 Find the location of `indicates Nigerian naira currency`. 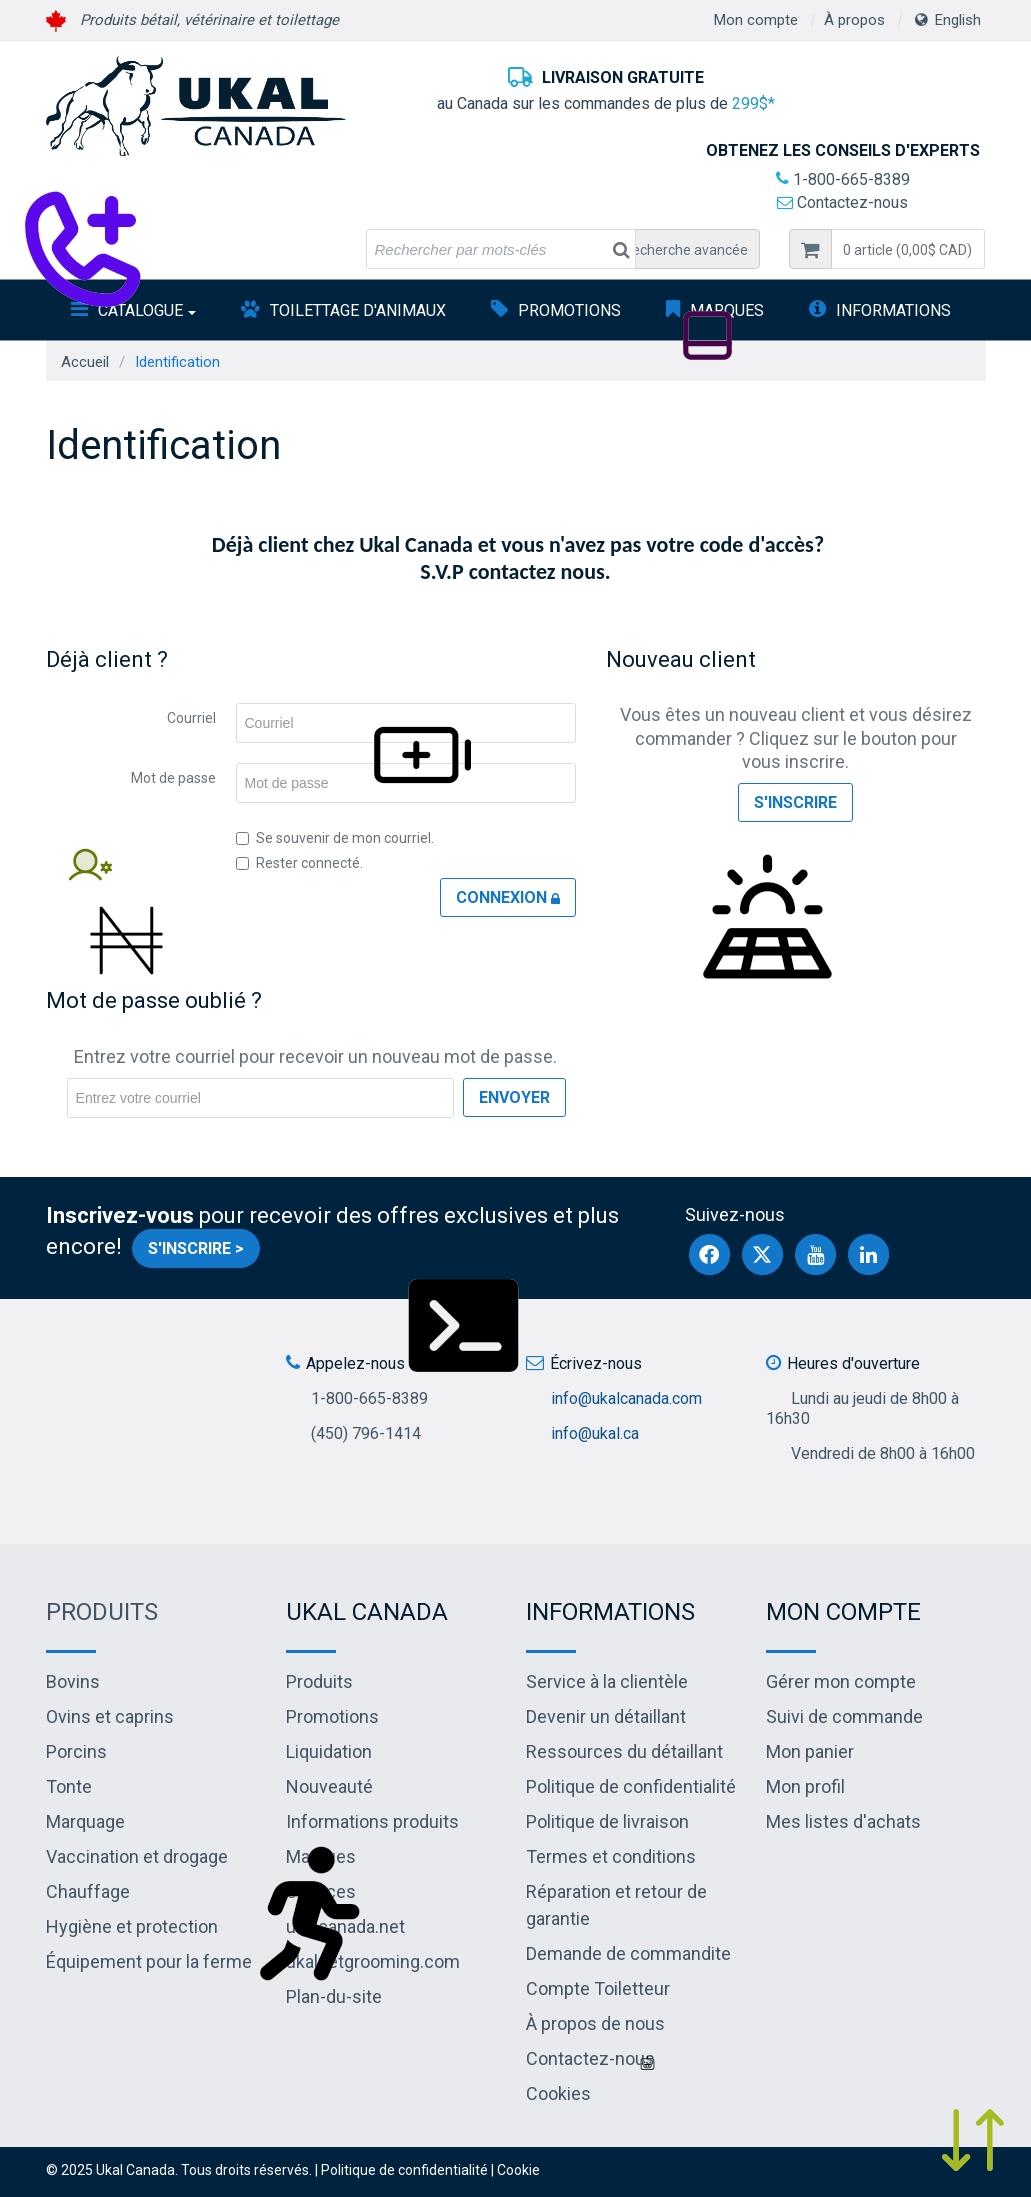

indicates Nigerian naira currency is located at coordinates (126, 940).